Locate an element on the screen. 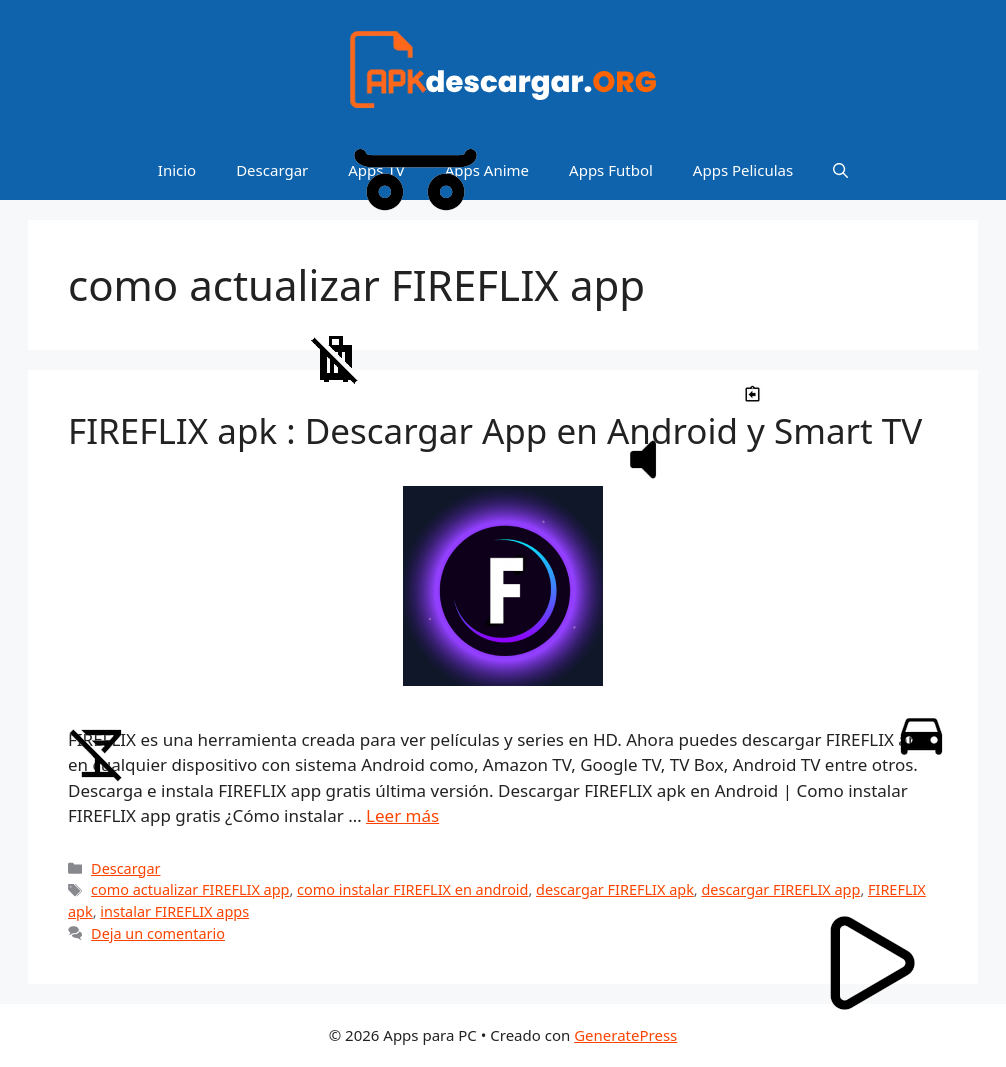 The width and height of the screenshot is (1006, 1067). browse skateboarding gear or products is located at coordinates (415, 173).